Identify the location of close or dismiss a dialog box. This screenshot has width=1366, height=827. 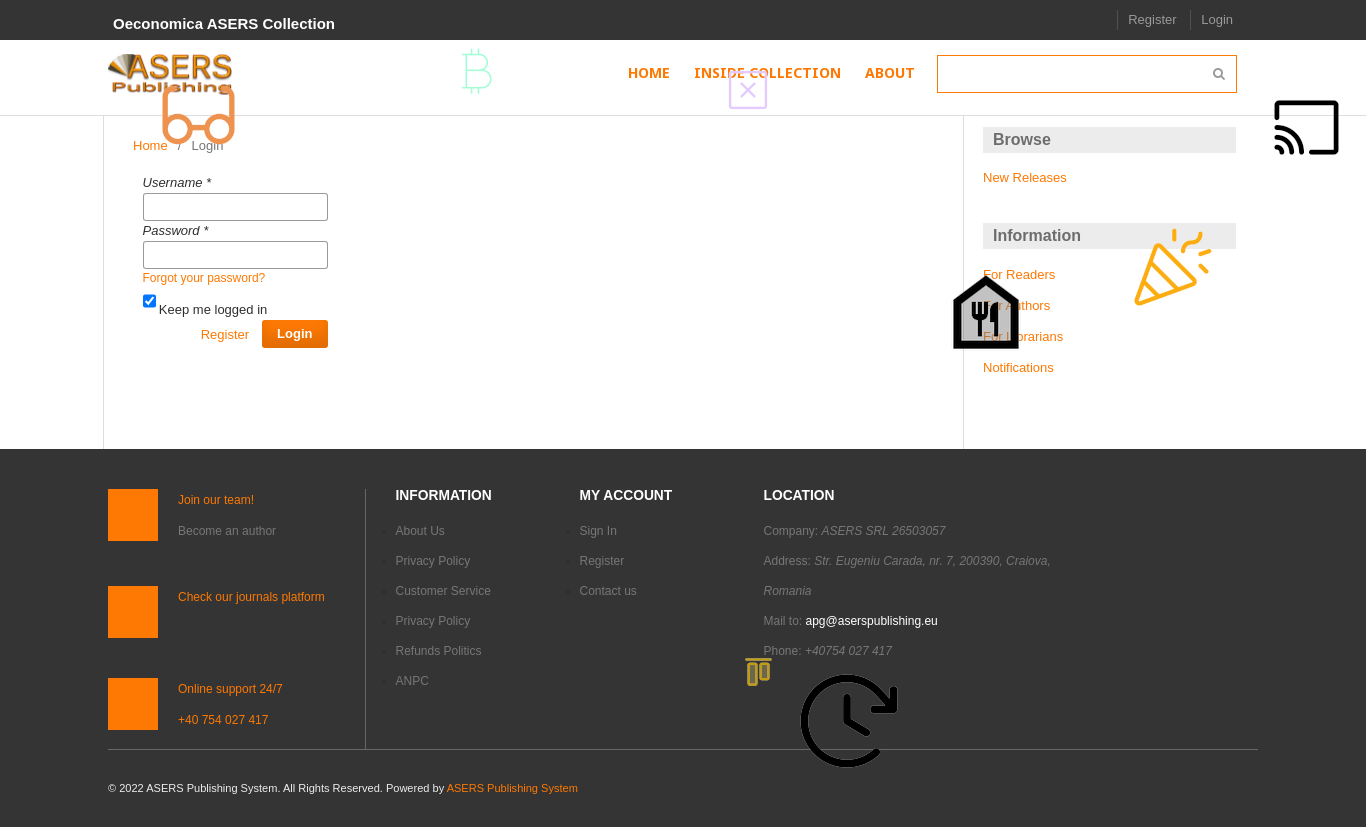
(748, 90).